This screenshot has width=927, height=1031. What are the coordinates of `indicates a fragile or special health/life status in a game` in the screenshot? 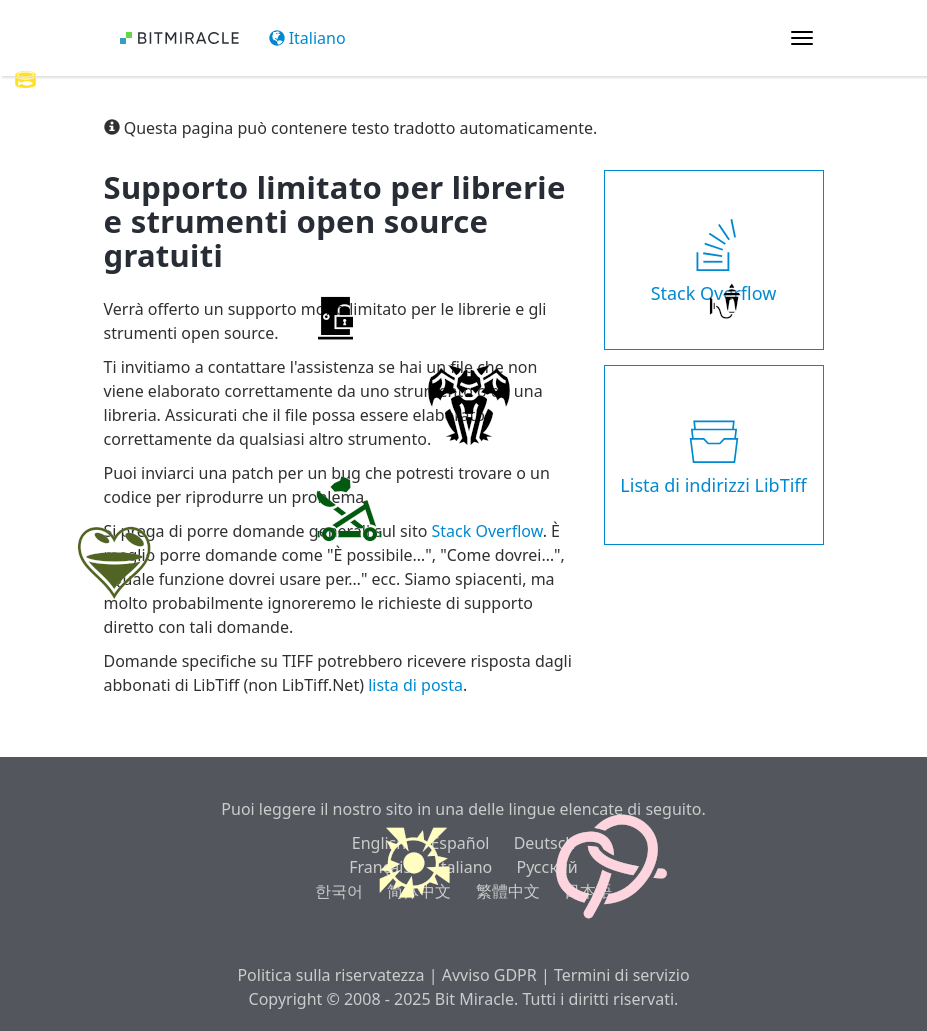 It's located at (113, 562).